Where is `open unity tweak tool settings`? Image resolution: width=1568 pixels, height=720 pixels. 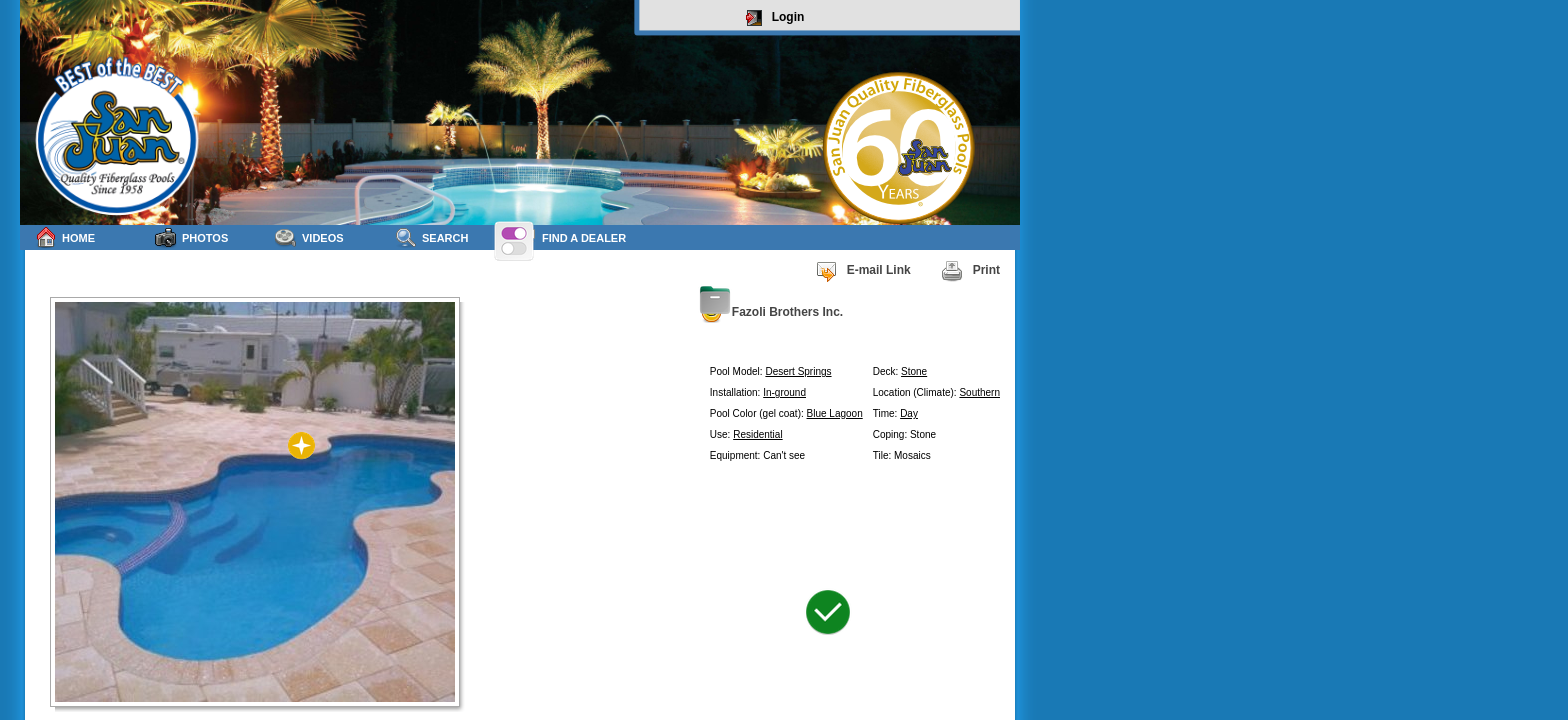
open unity tweak tool settings is located at coordinates (514, 241).